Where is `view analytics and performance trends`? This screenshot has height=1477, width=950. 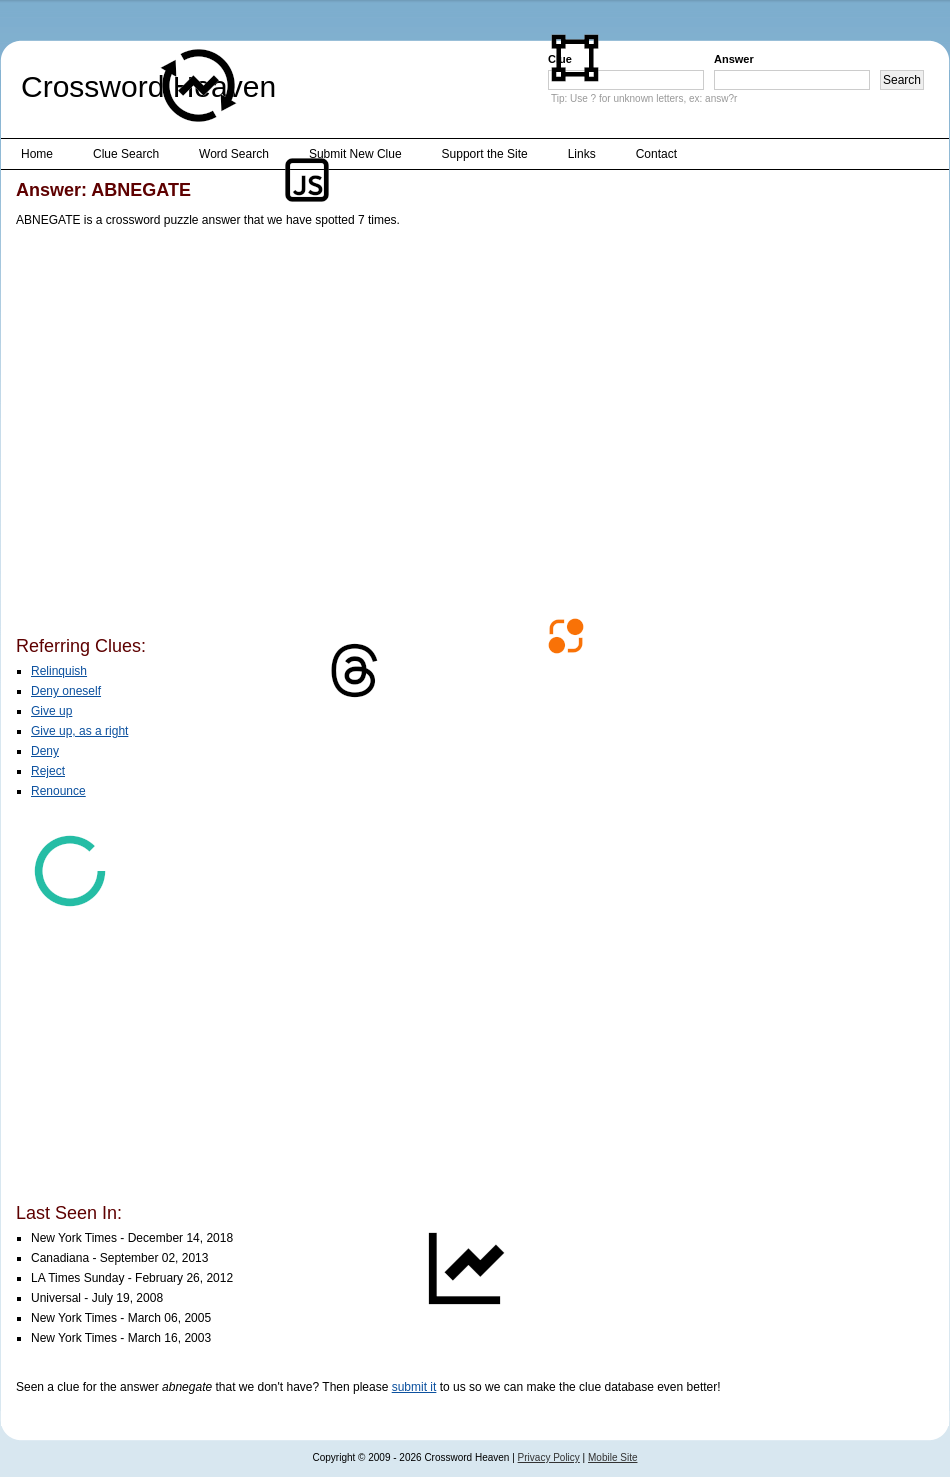 view analytics and performance trends is located at coordinates (464, 1268).